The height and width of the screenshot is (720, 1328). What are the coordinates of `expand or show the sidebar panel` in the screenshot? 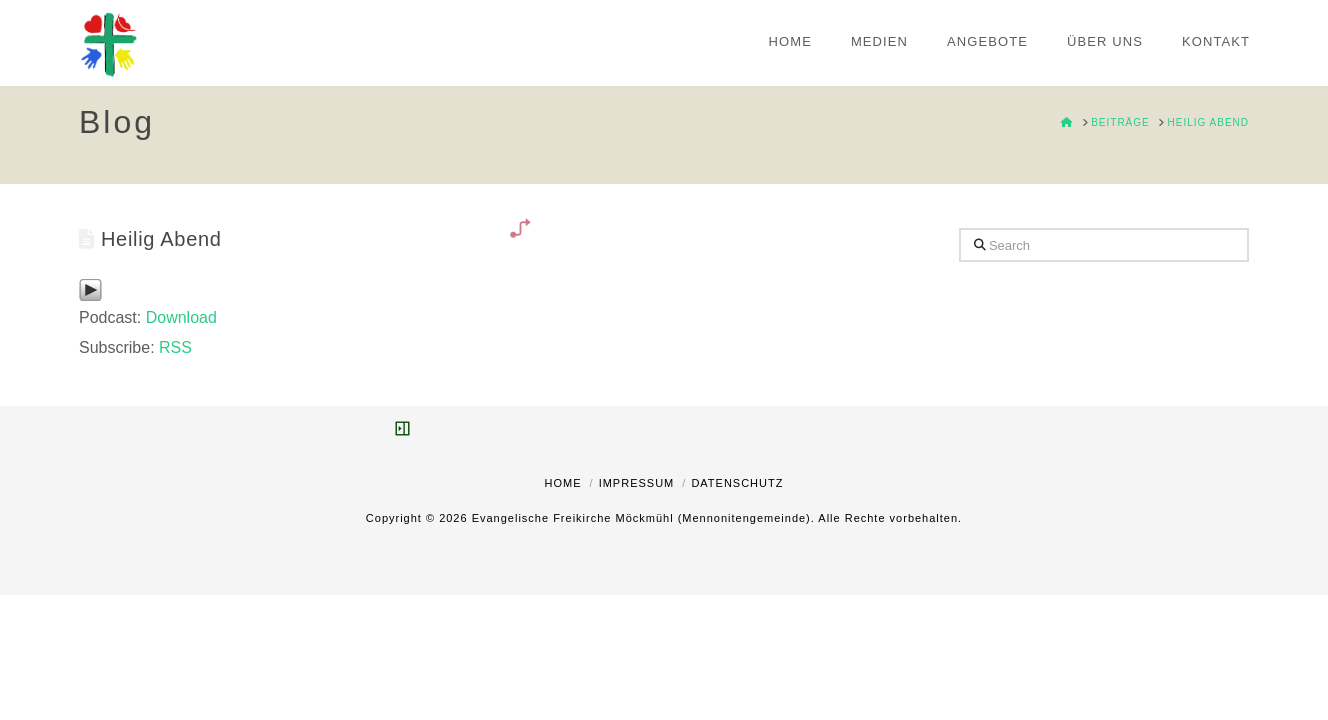 It's located at (402, 428).